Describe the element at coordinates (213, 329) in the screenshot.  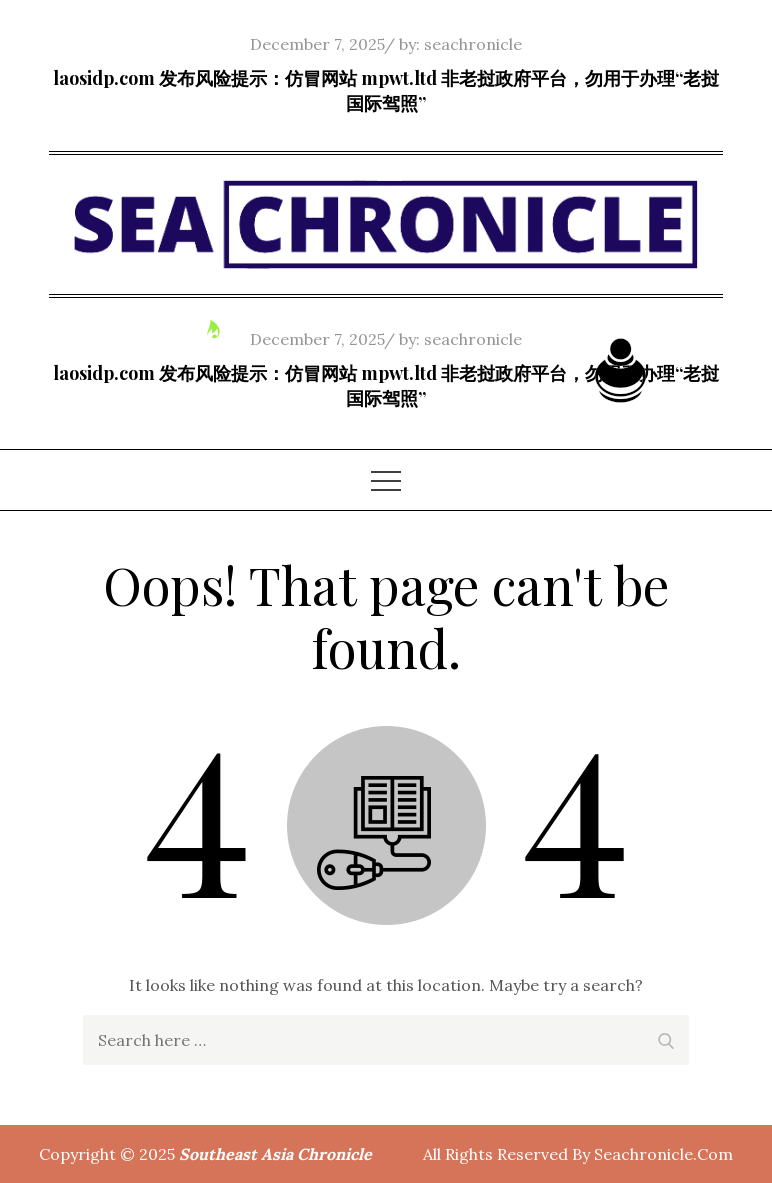
I see `toggle light or illumination in-game` at that location.